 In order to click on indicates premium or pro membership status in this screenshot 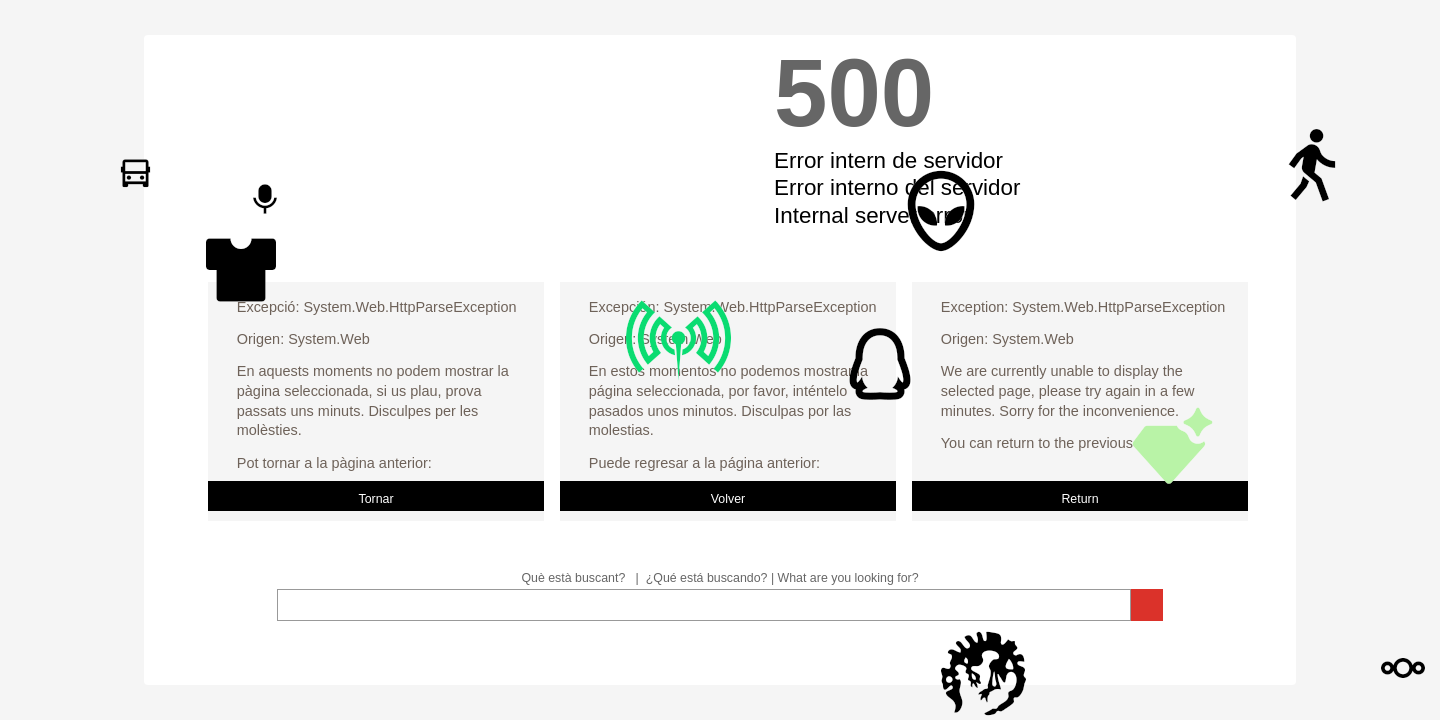, I will do `click(1172, 447)`.